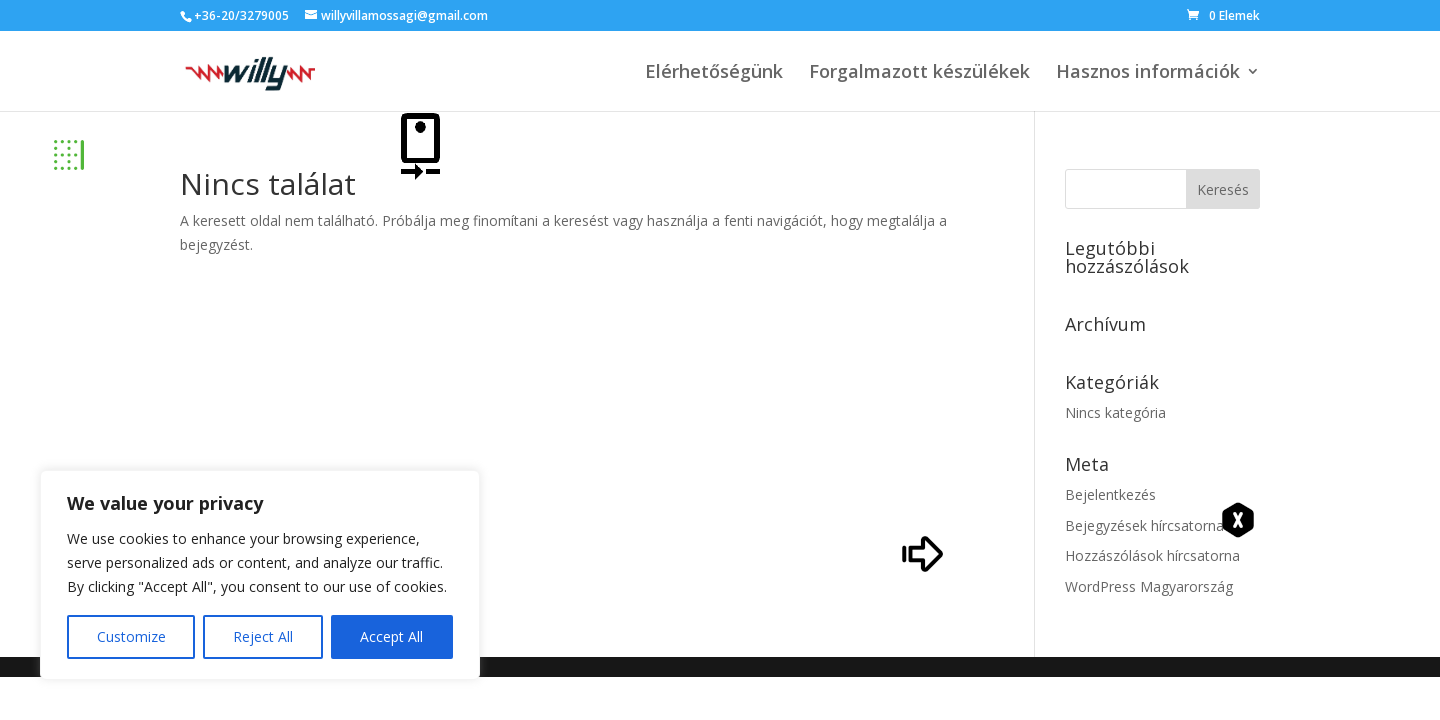  Describe the element at coordinates (1238, 520) in the screenshot. I see `close or cancel action` at that location.